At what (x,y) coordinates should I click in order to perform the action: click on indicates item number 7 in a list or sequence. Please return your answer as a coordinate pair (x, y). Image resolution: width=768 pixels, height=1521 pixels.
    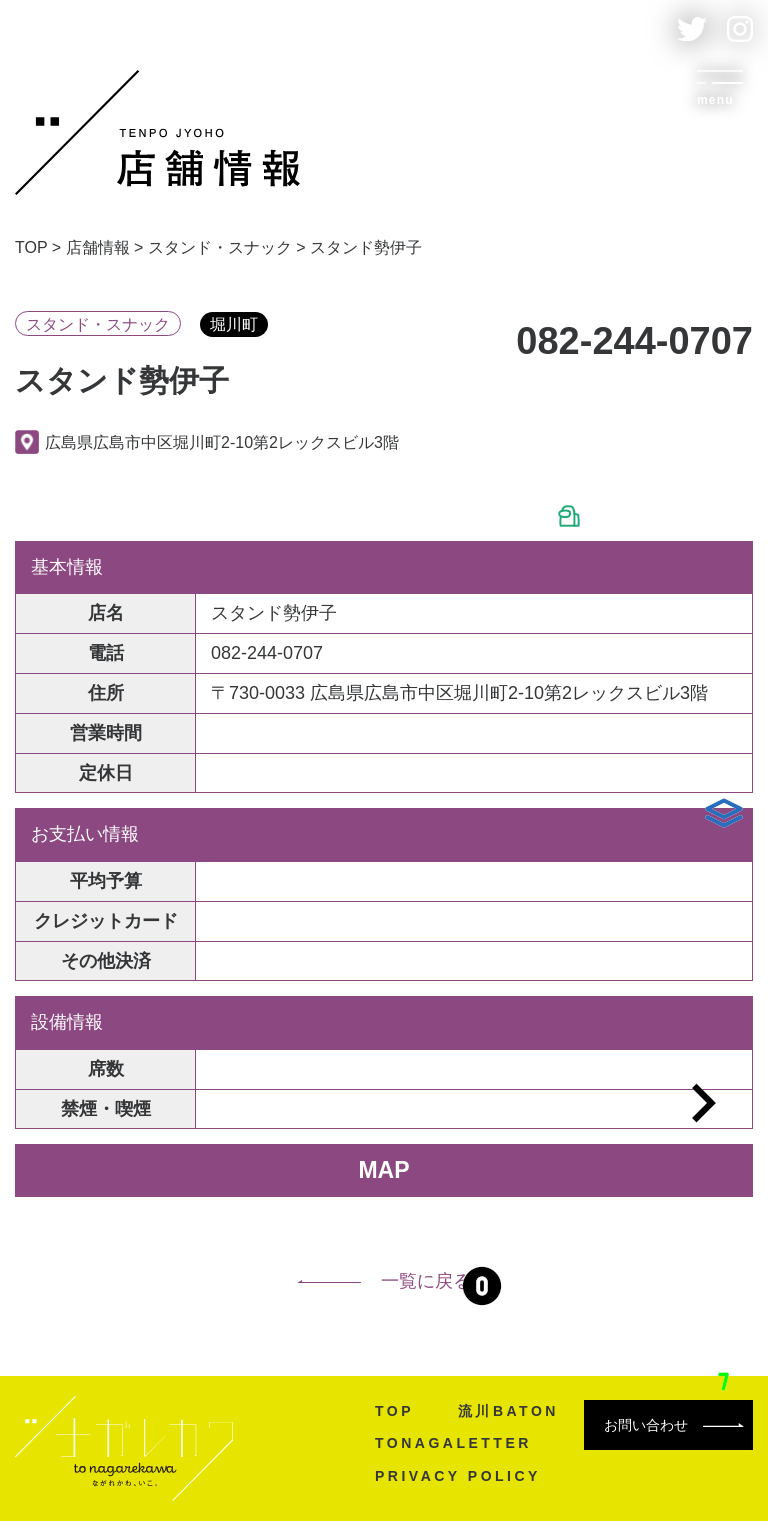
    Looking at the image, I should click on (723, 1381).